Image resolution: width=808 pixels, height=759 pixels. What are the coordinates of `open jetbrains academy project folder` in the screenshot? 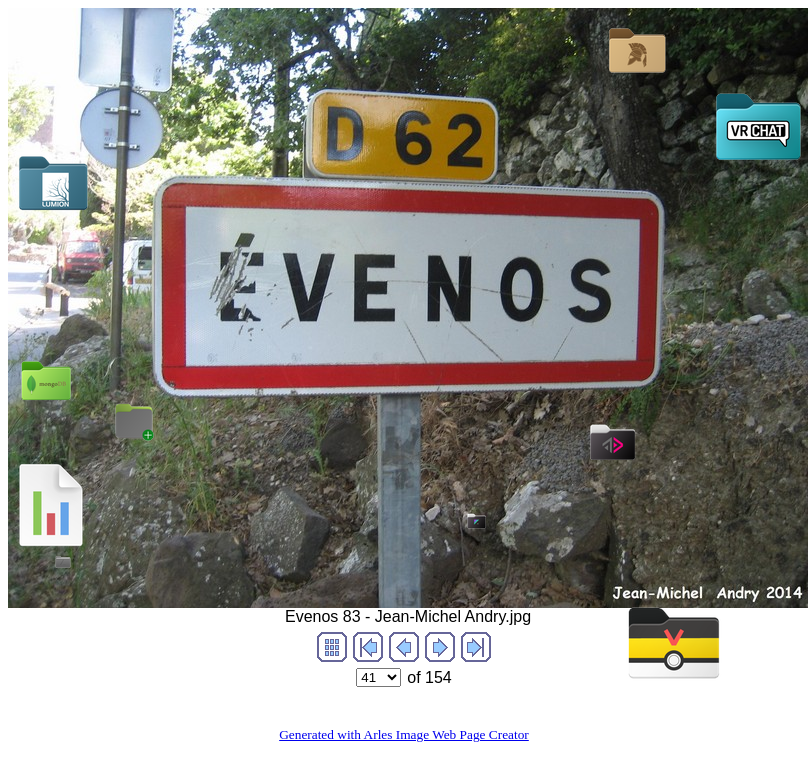 It's located at (476, 521).